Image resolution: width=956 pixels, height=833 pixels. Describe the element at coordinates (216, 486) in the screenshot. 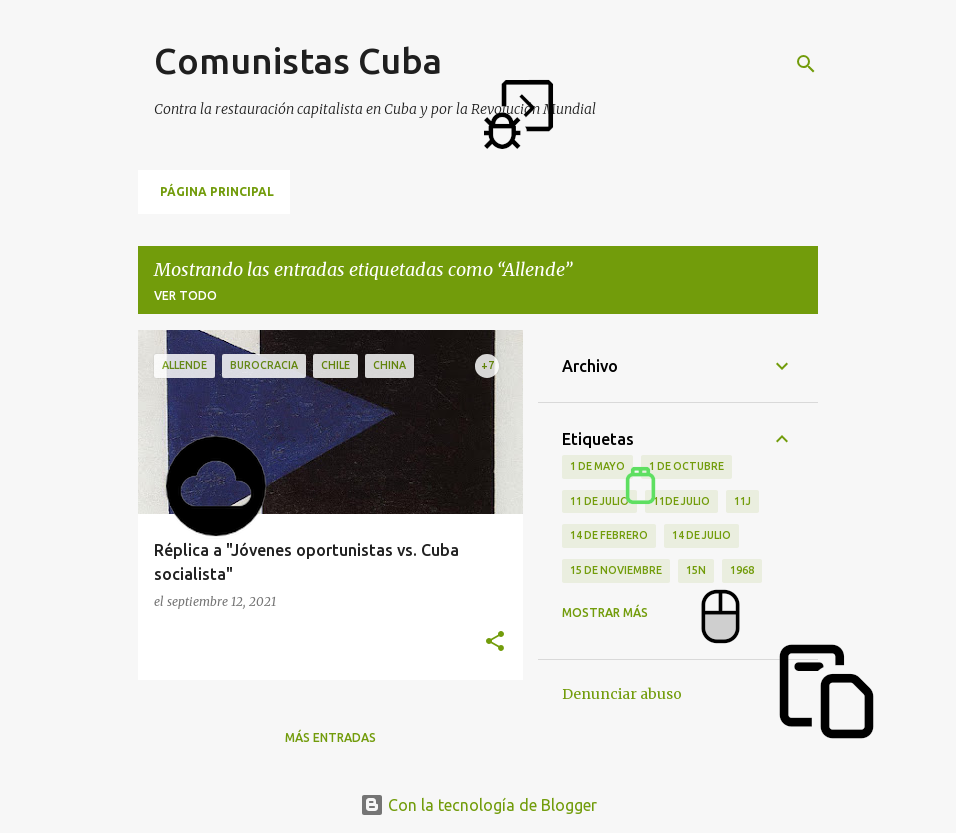

I see `access cloud storage` at that location.